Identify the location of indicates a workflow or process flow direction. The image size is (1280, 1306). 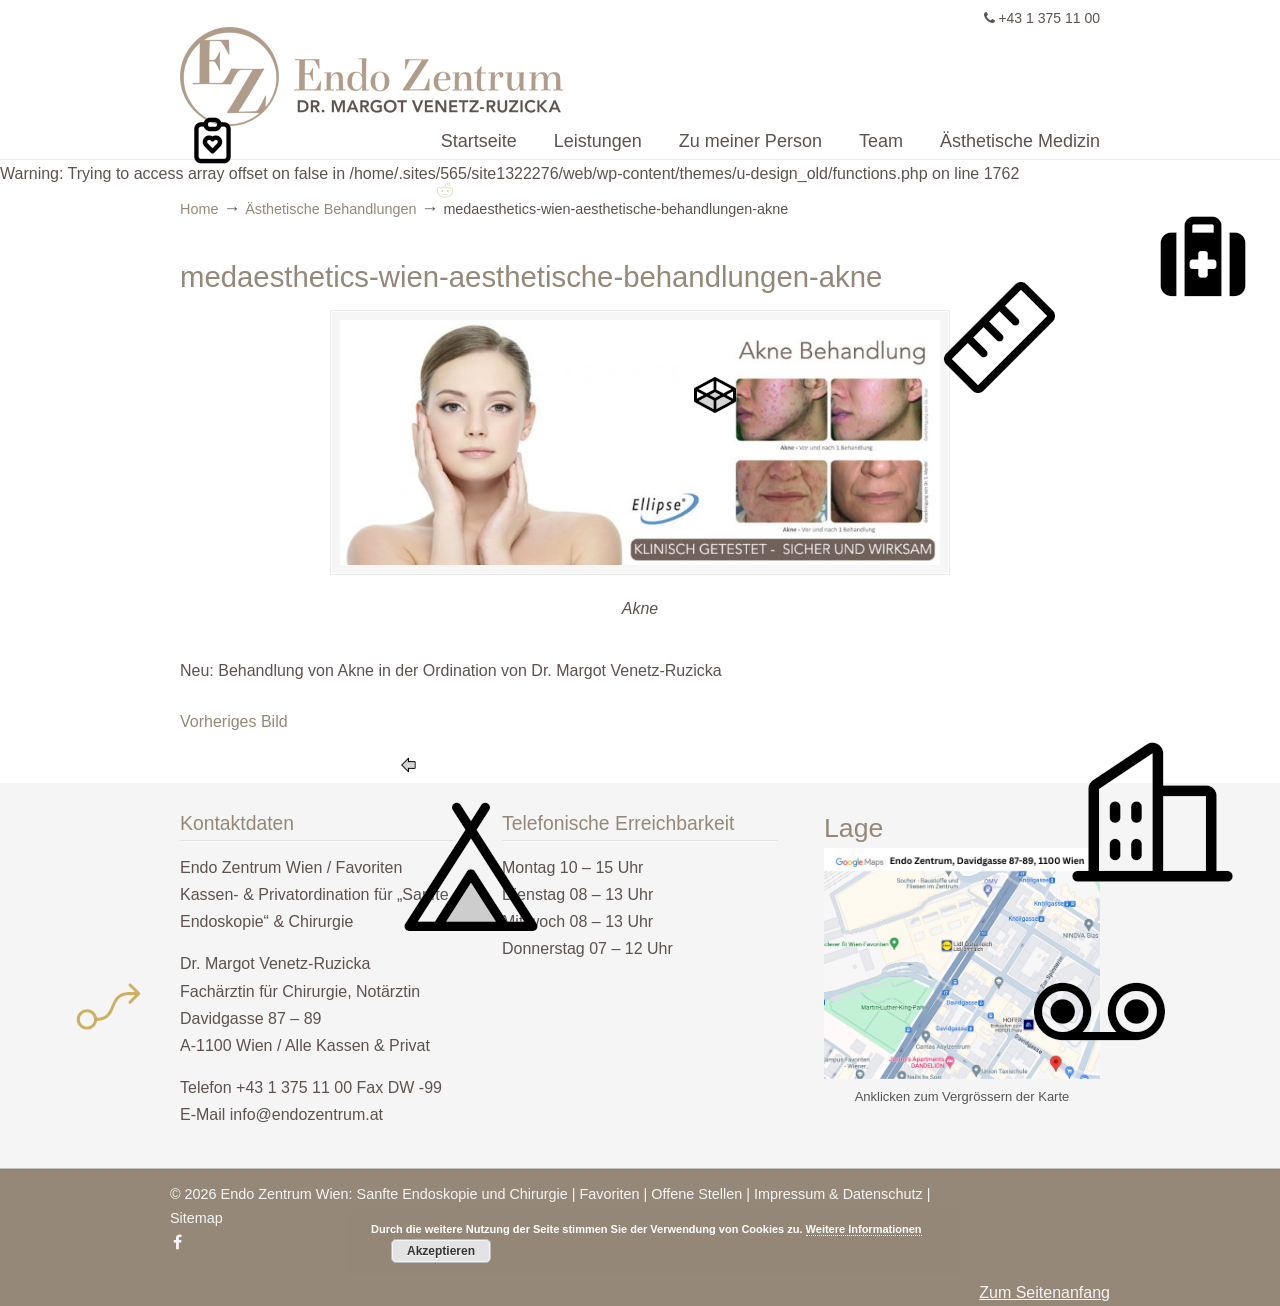
(108, 1006).